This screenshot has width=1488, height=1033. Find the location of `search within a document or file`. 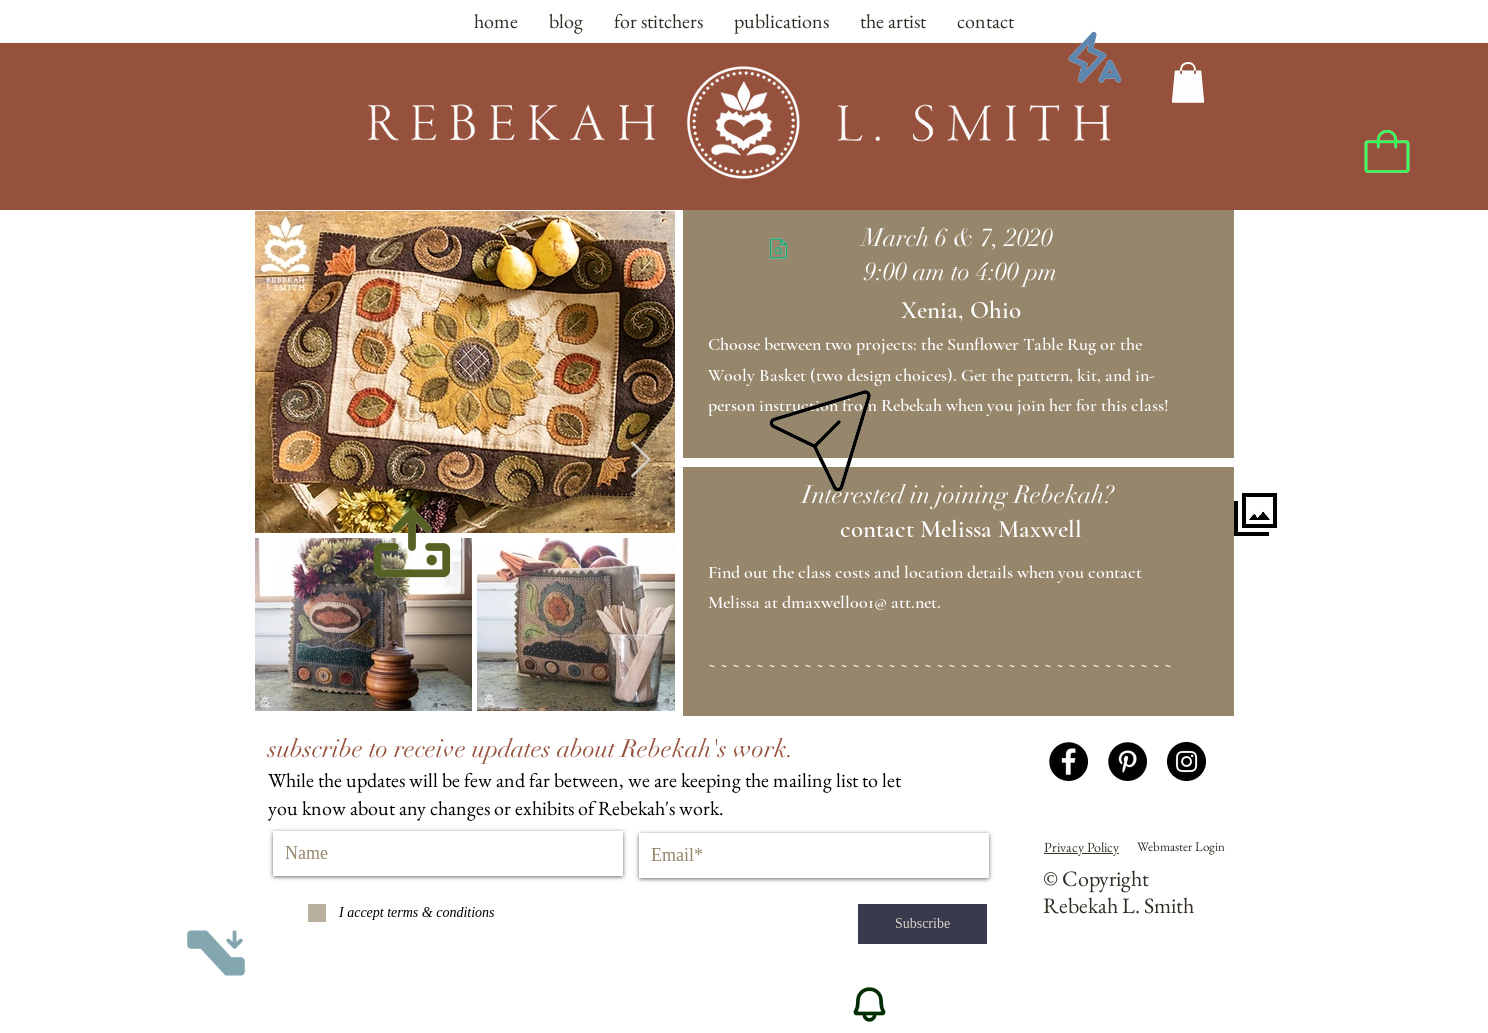

search within a document or file is located at coordinates (778, 248).